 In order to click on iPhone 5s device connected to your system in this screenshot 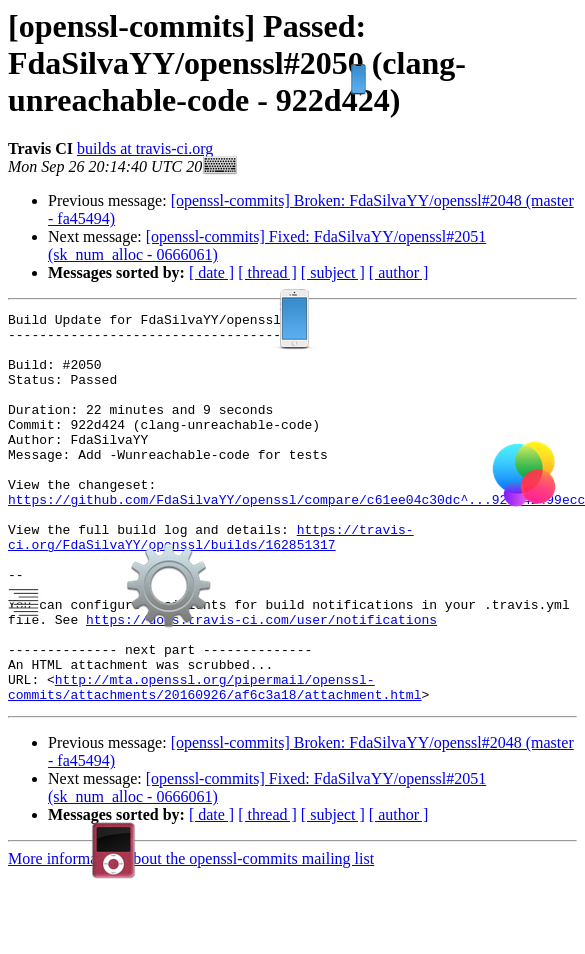, I will do `click(294, 319)`.